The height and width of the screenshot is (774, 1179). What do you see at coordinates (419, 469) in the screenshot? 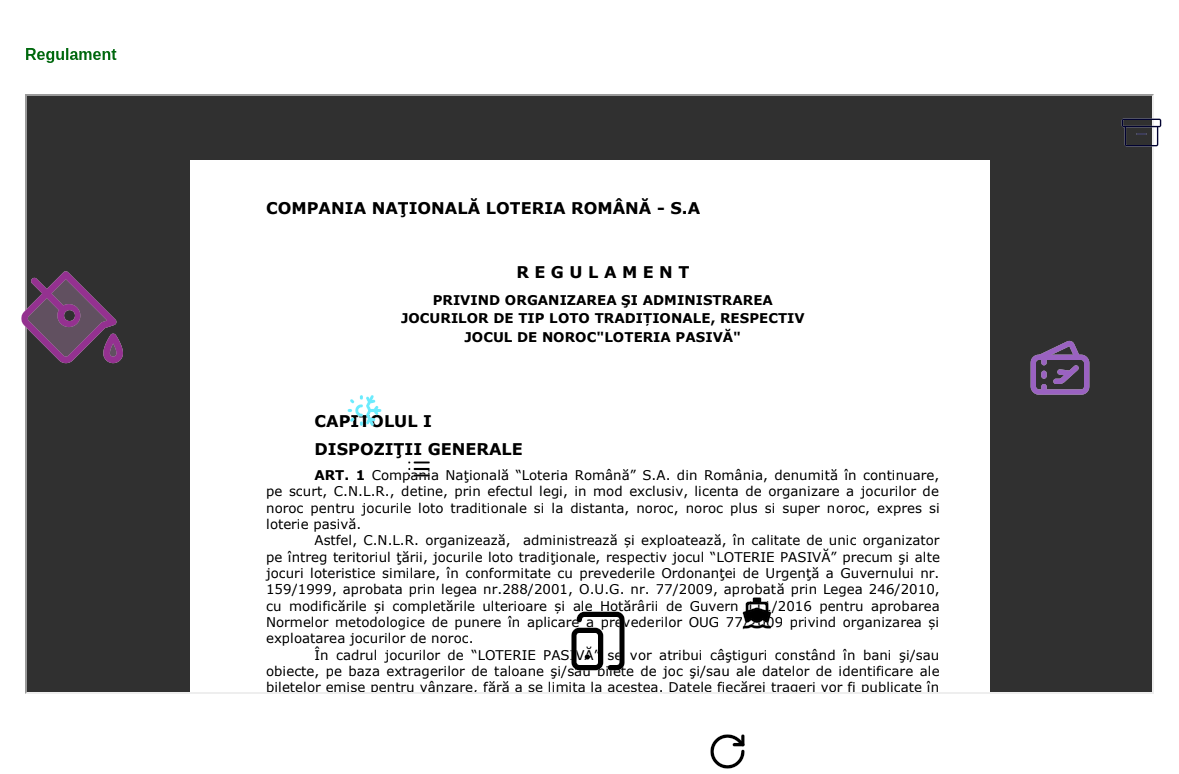
I see `view items in list format` at bounding box center [419, 469].